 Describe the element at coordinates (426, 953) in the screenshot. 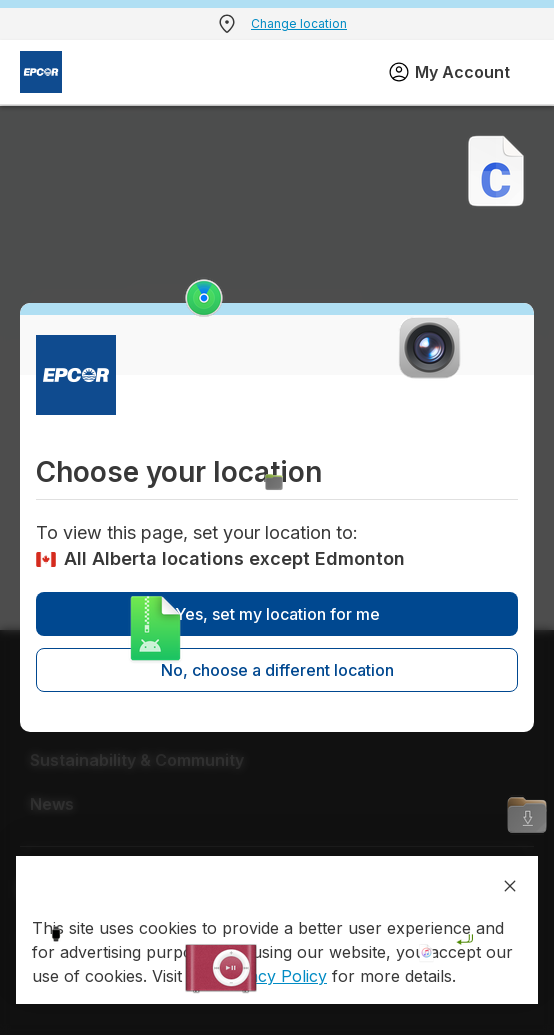

I see `open an iTunes-related file or document` at that location.